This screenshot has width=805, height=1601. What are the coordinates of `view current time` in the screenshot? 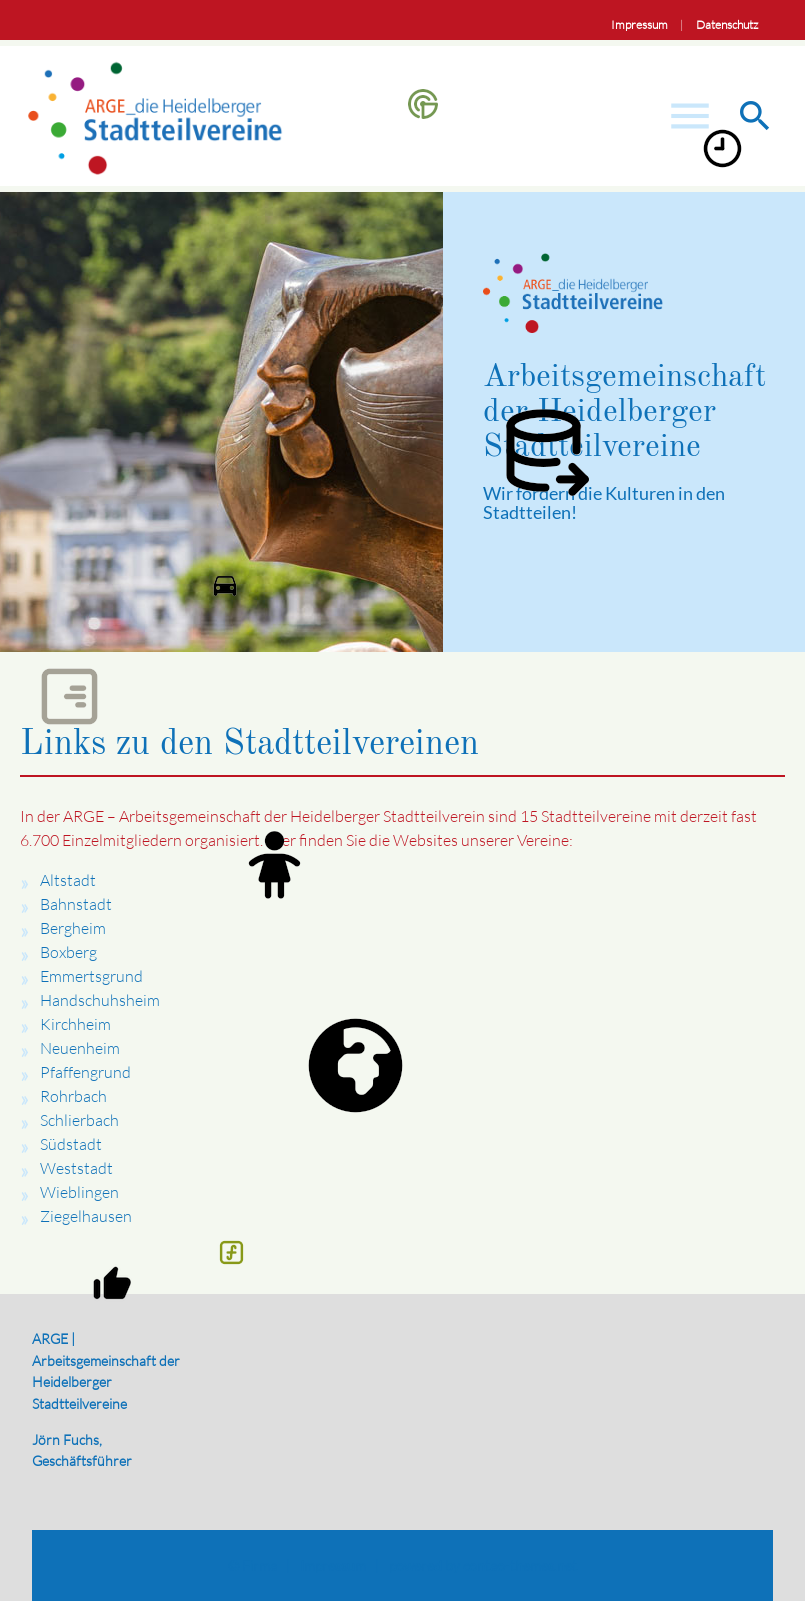 It's located at (722, 148).